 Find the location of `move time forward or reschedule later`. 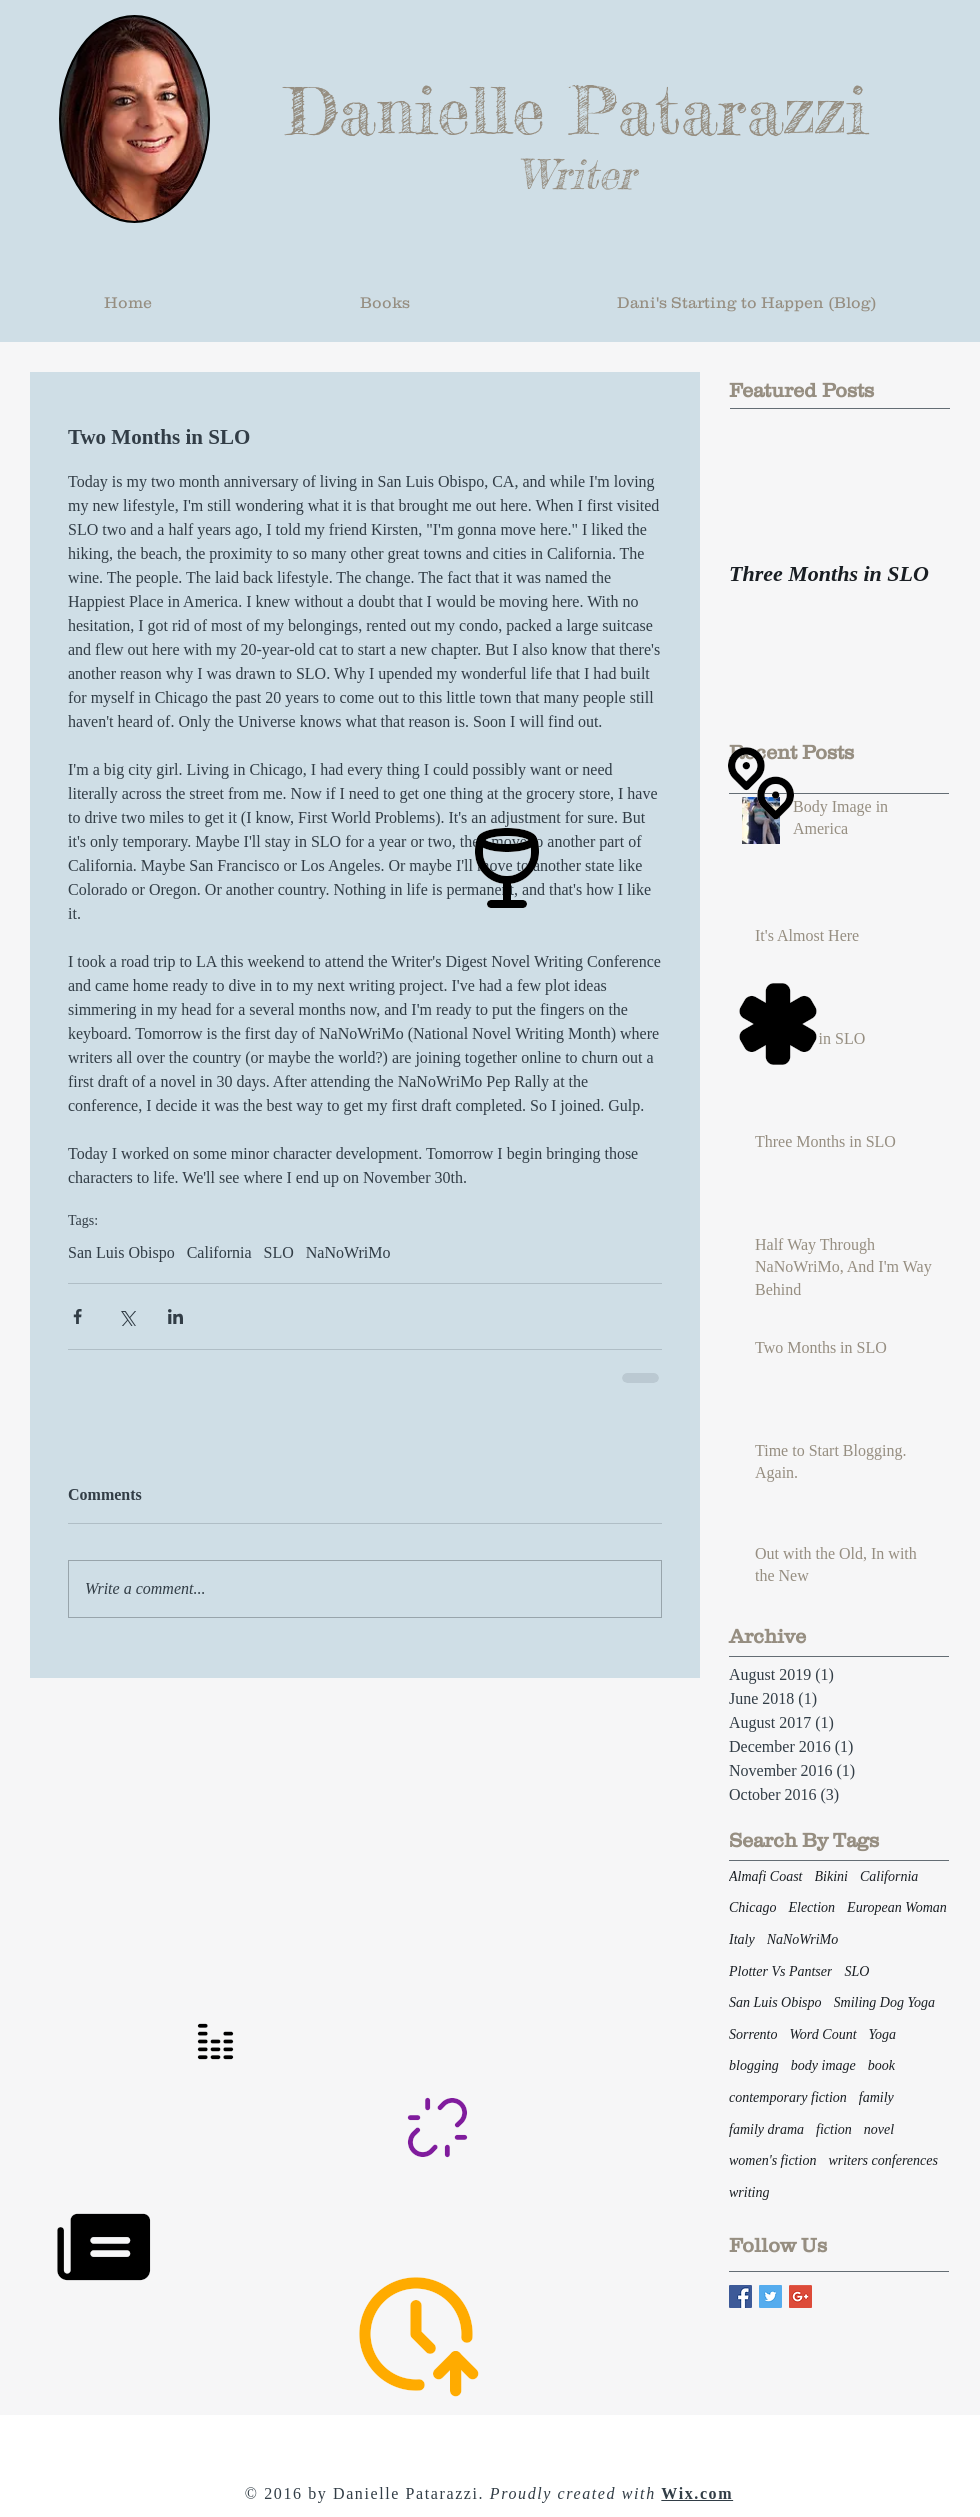

move time forward or reschedule later is located at coordinates (416, 2334).